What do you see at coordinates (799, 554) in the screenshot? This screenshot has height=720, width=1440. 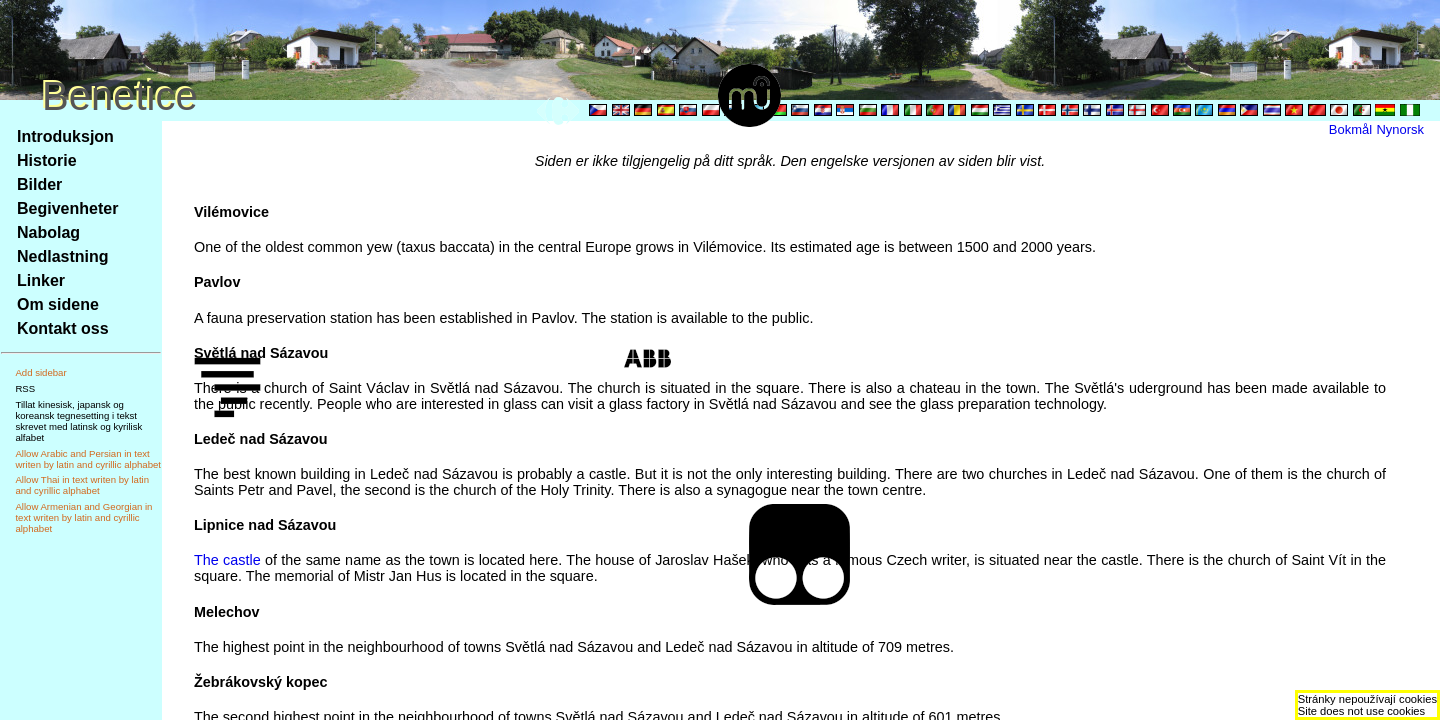 I see `open Tampermonkey browser extension` at bounding box center [799, 554].